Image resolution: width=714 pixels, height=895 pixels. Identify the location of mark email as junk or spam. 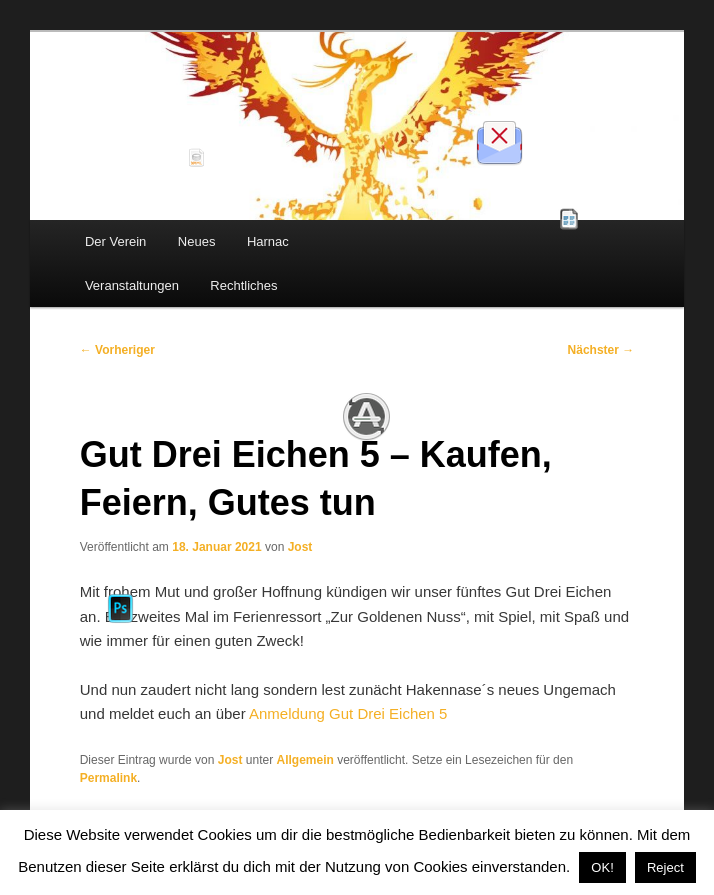
(499, 143).